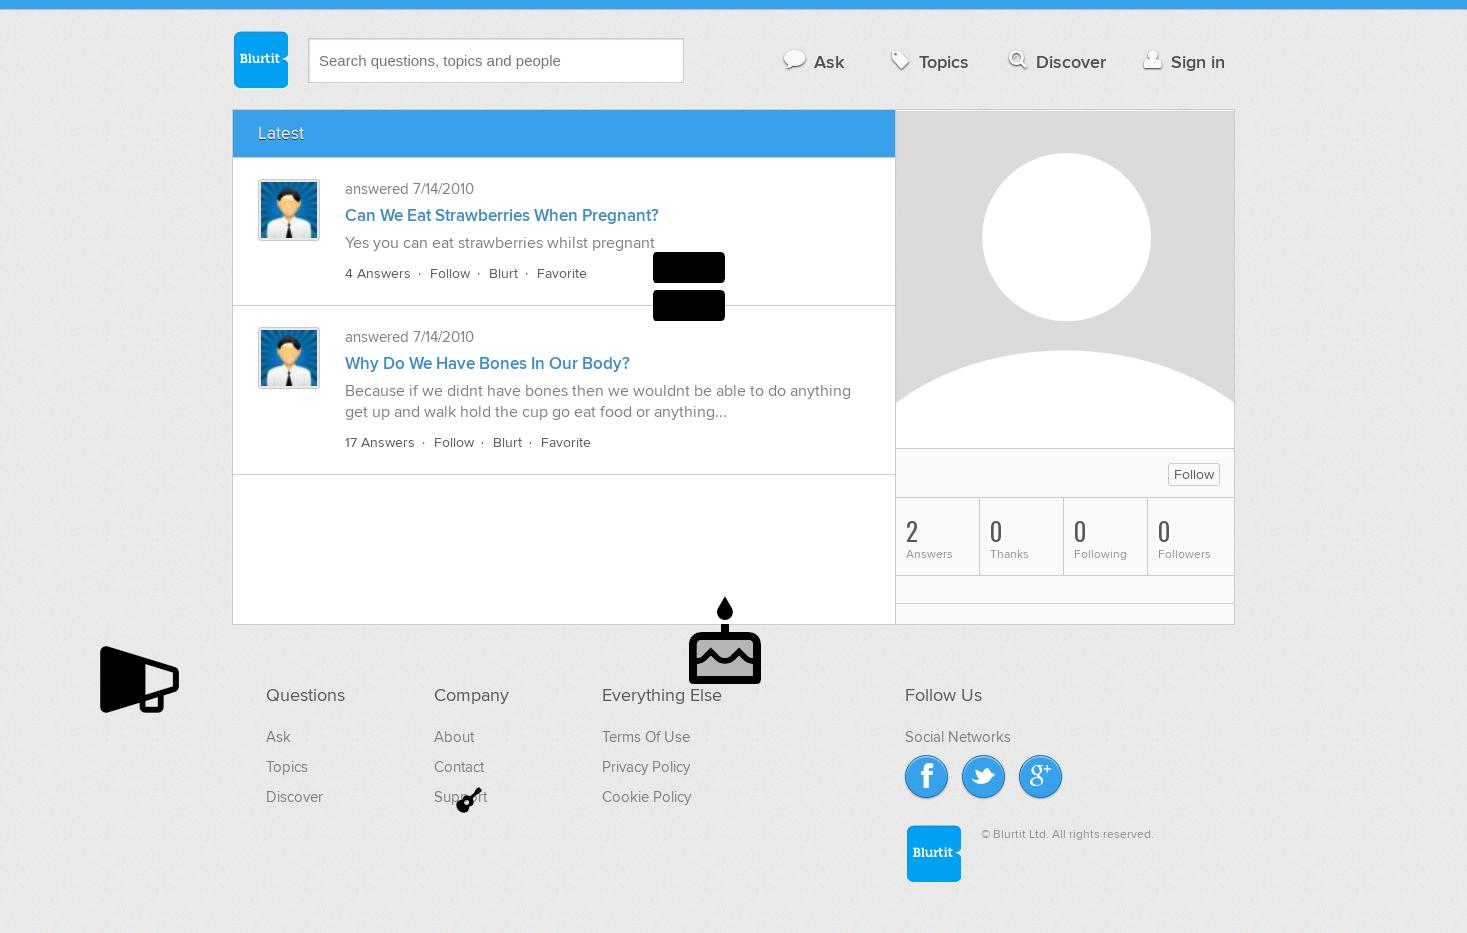  Describe the element at coordinates (725, 644) in the screenshot. I see `view birthday or celebration events` at that location.